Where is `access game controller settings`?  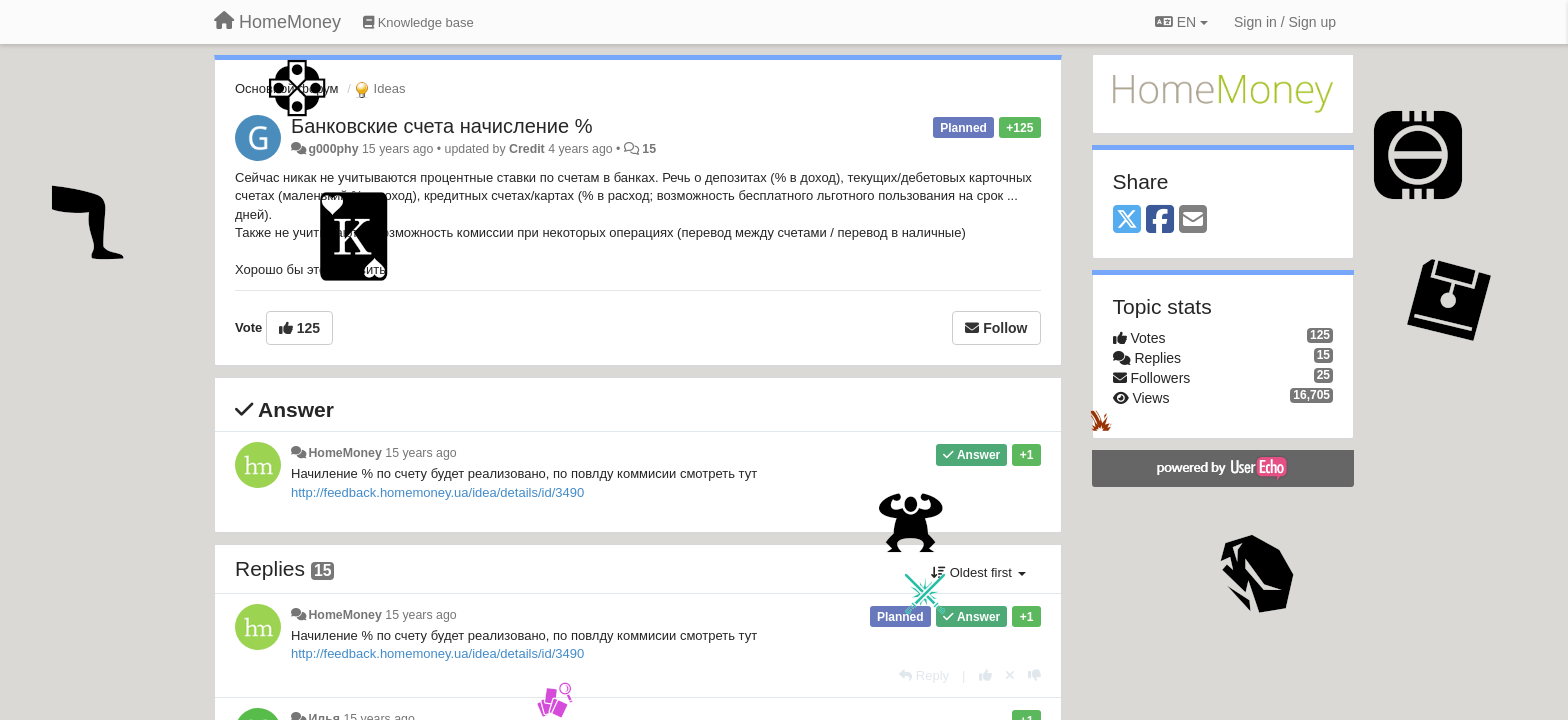
access game controller settings is located at coordinates (297, 88).